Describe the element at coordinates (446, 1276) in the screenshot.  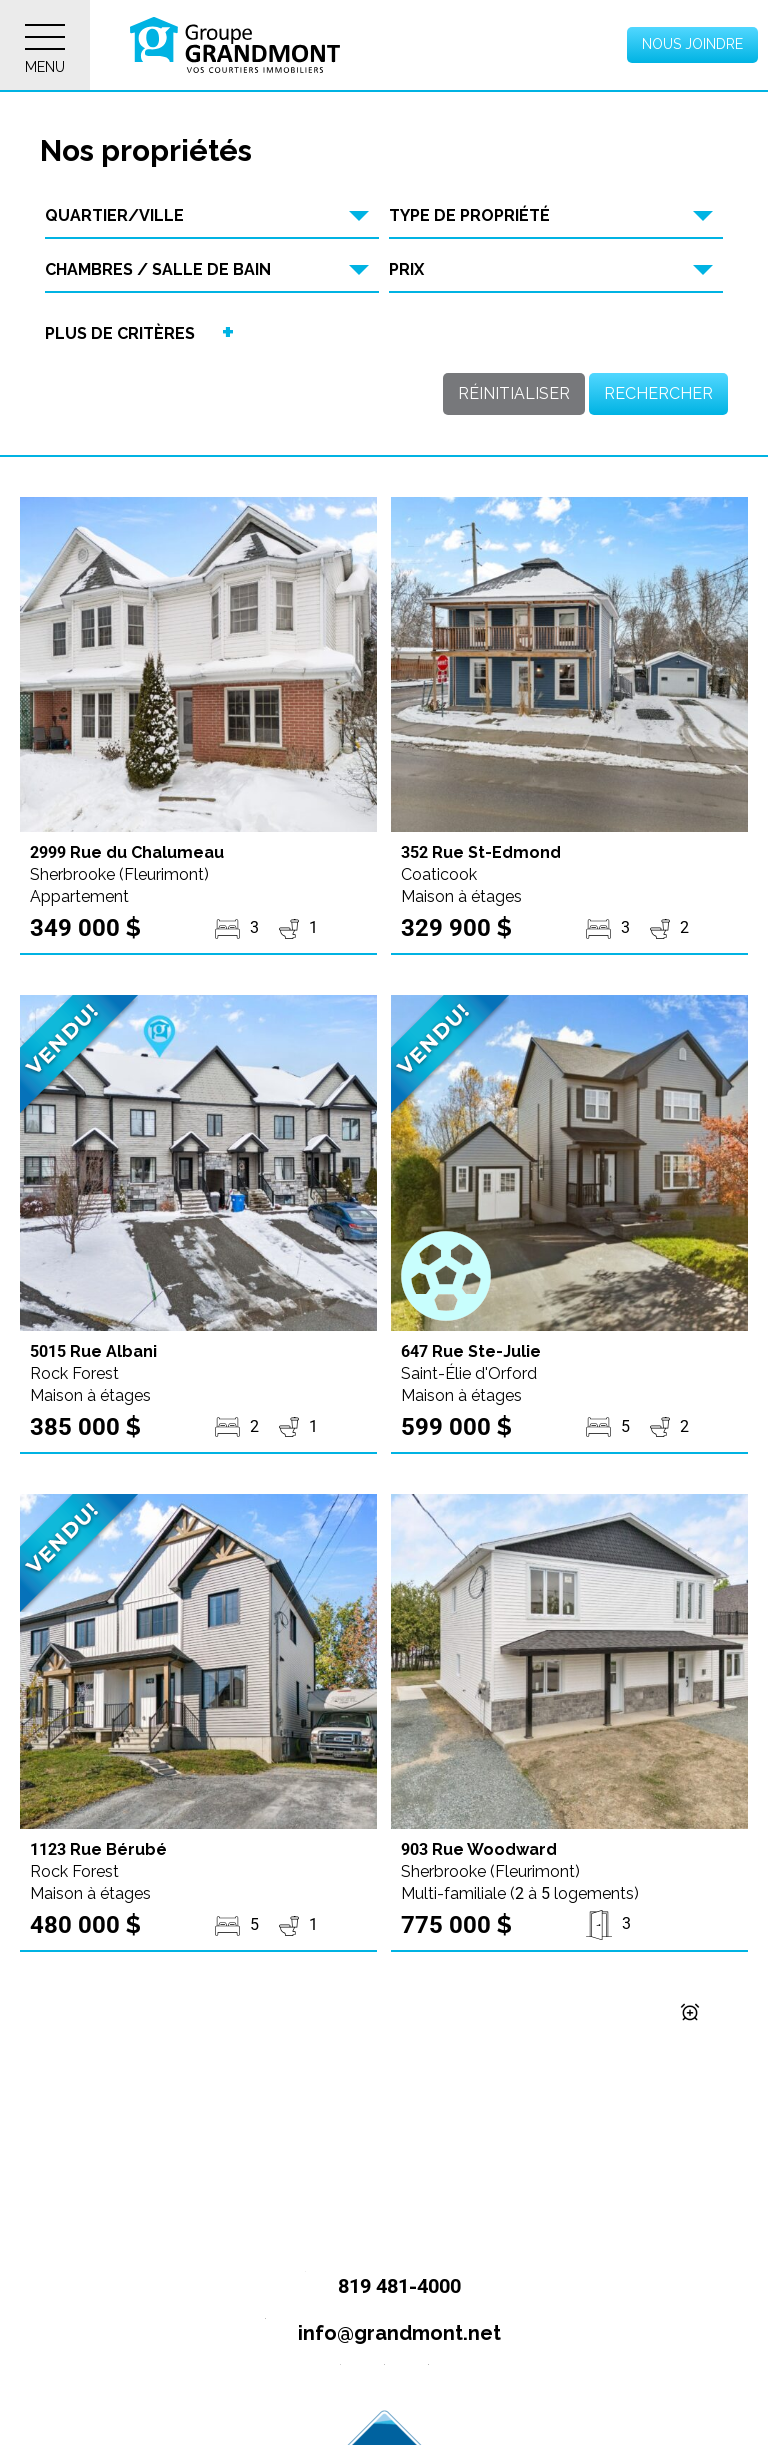
I see `access sports or soccer-related content` at that location.